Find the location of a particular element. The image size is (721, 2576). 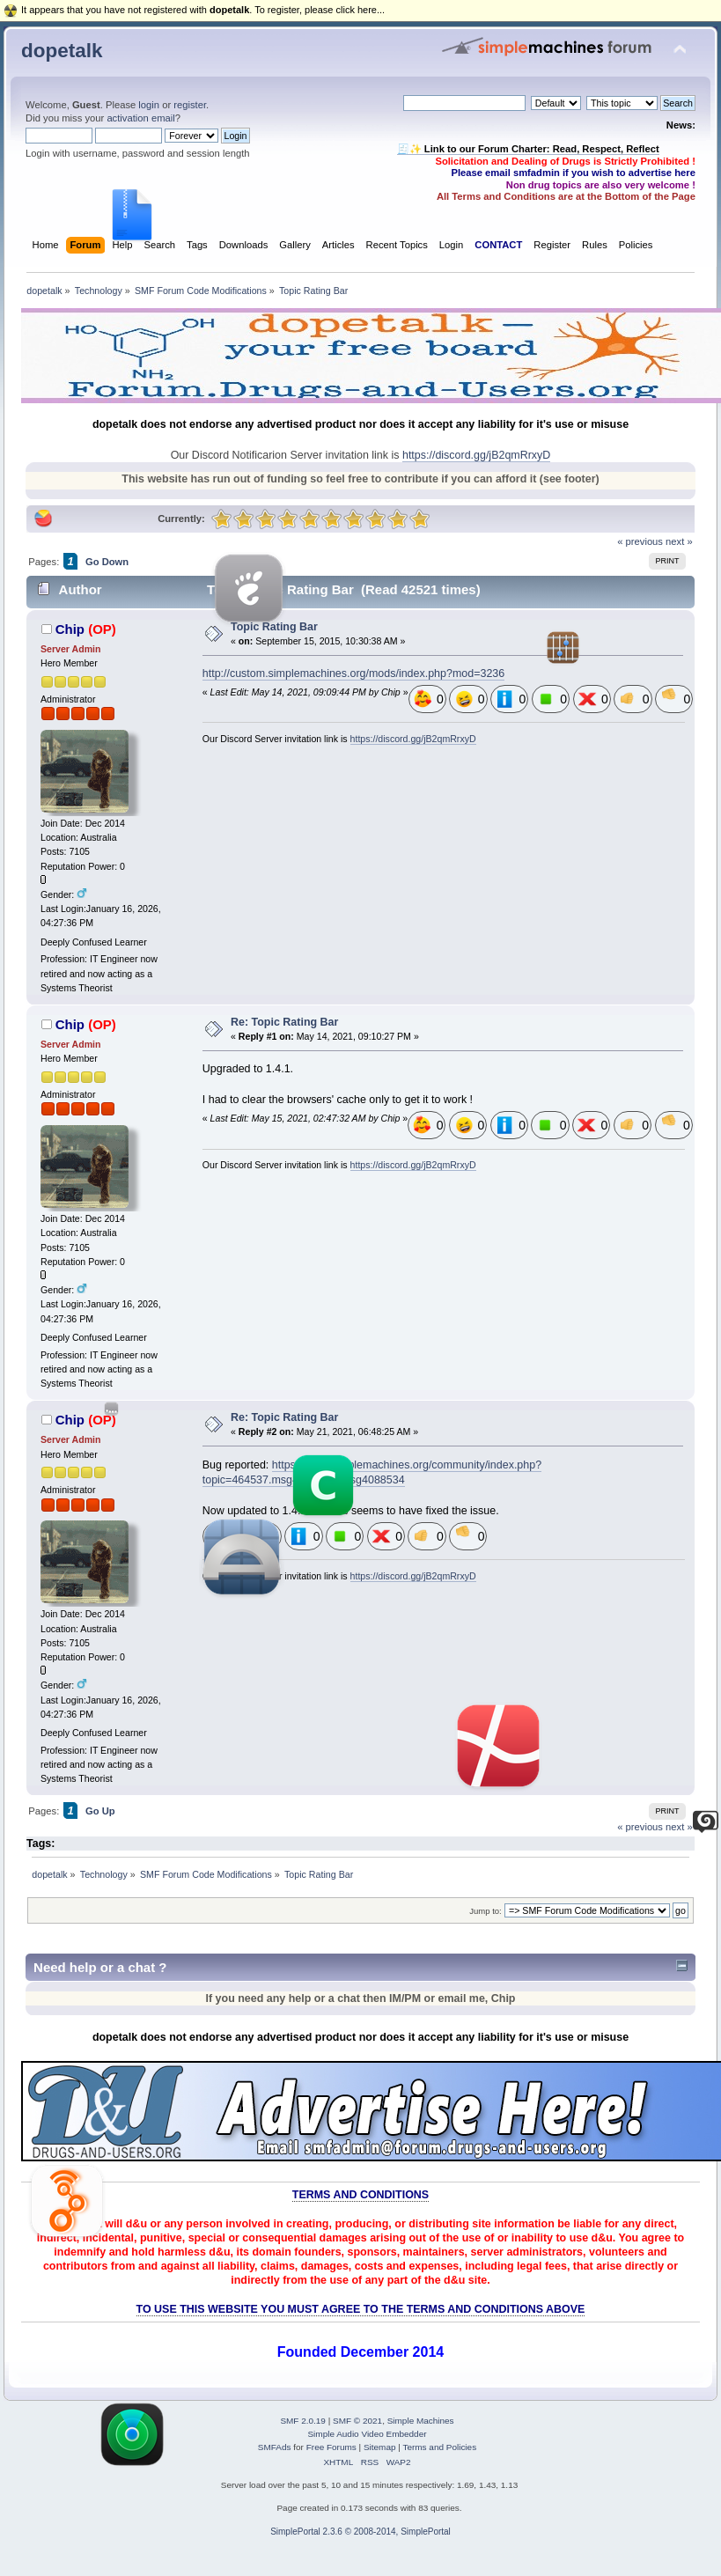

open the connectagram word puzzle game is located at coordinates (323, 1485).